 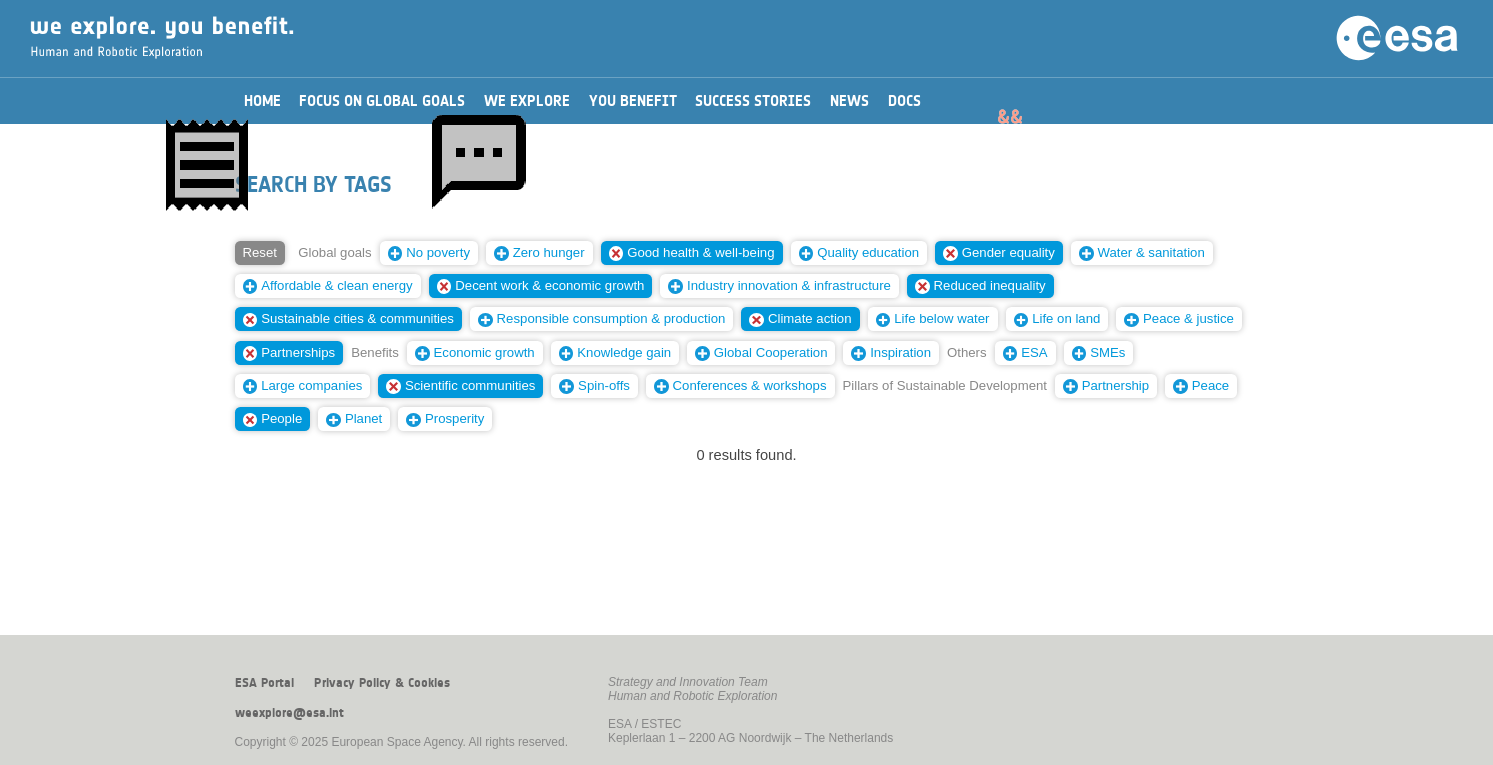 What do you see at coordinates (207, 165) in the screenshot?
I see `view purchase receipt or transaction history` at bounding box center [207, 165].